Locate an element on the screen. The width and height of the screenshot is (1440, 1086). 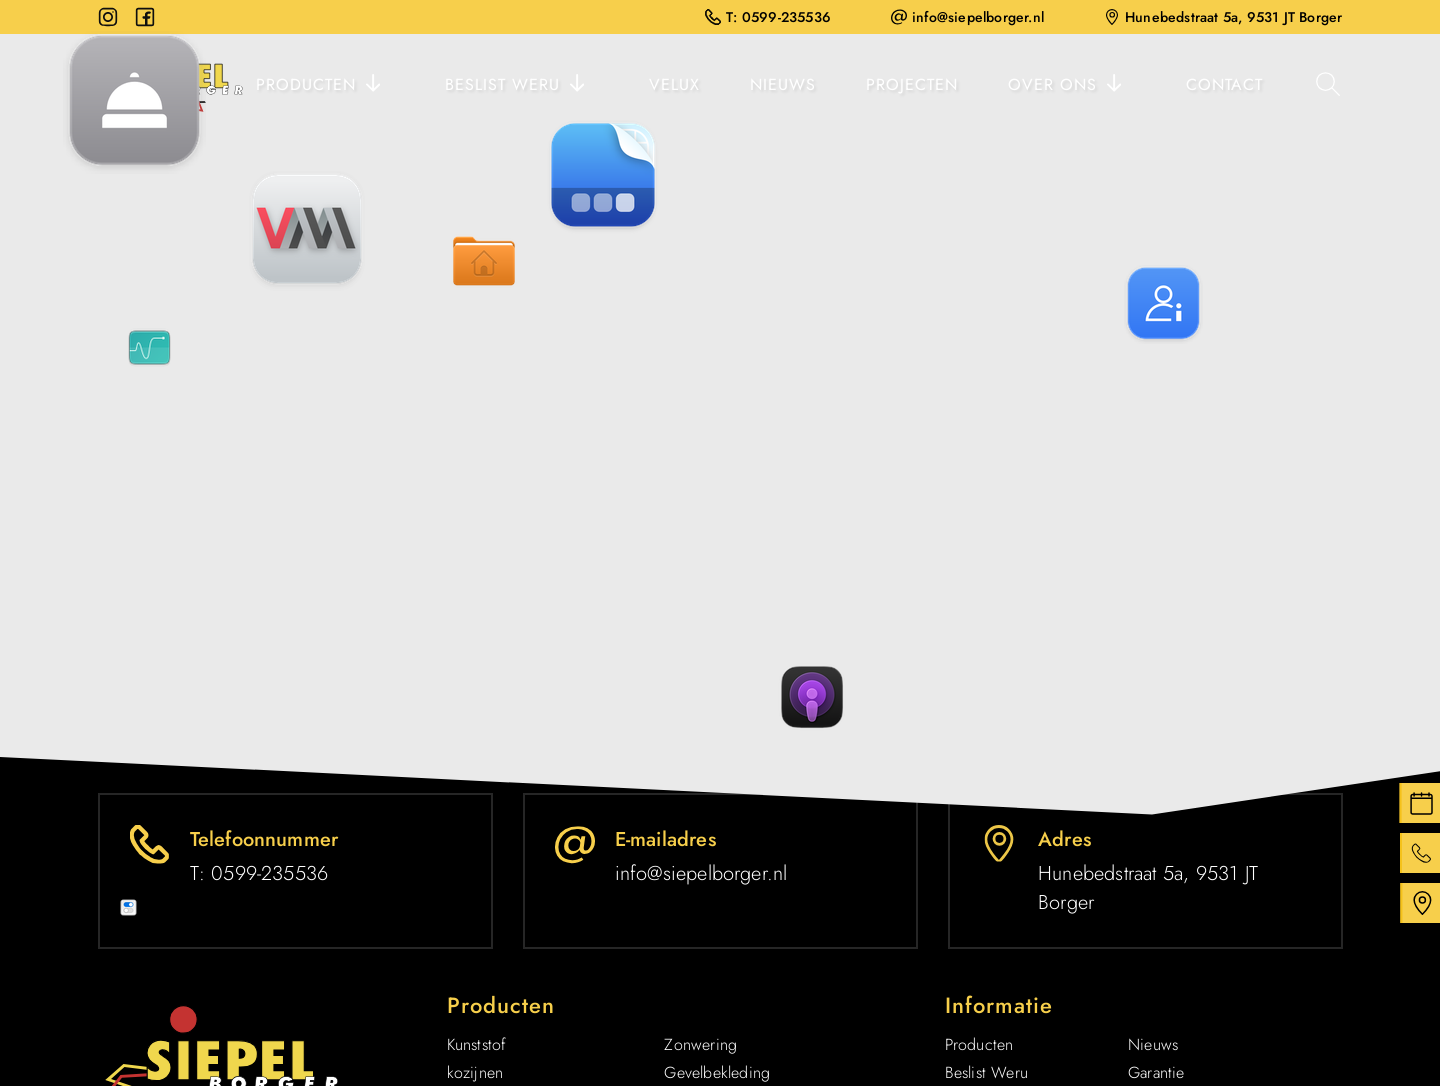
open user account preferences is located at coordinates (1163, 304).